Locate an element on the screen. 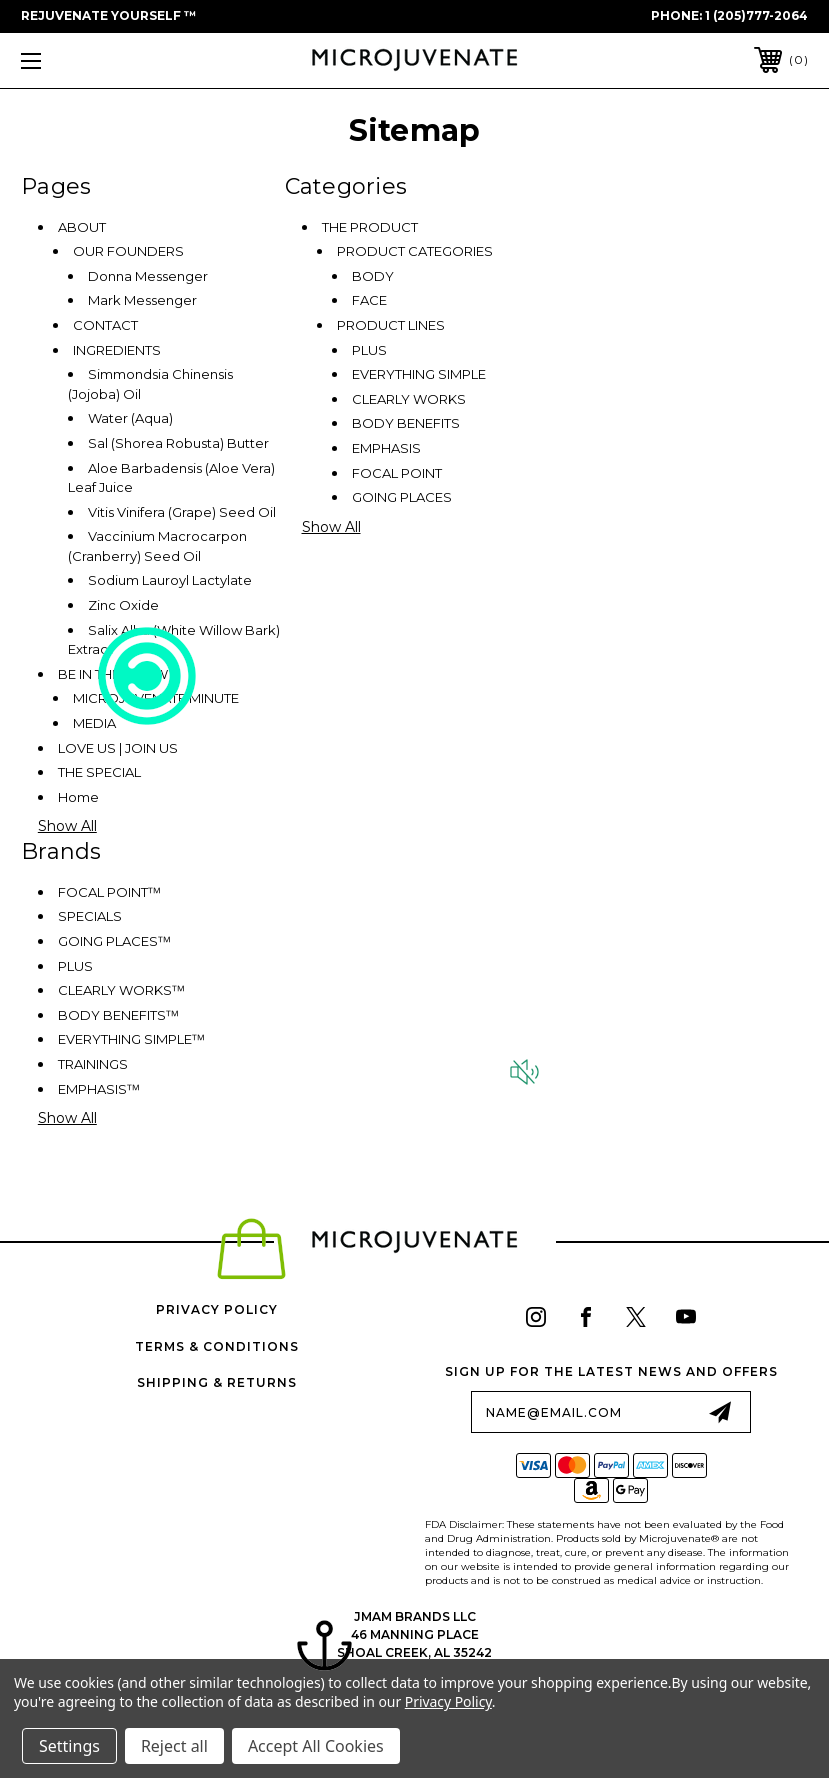 The height and width of the screenshot is (1778, 829). mute audio or sound is located at coordinates (524, 1072).